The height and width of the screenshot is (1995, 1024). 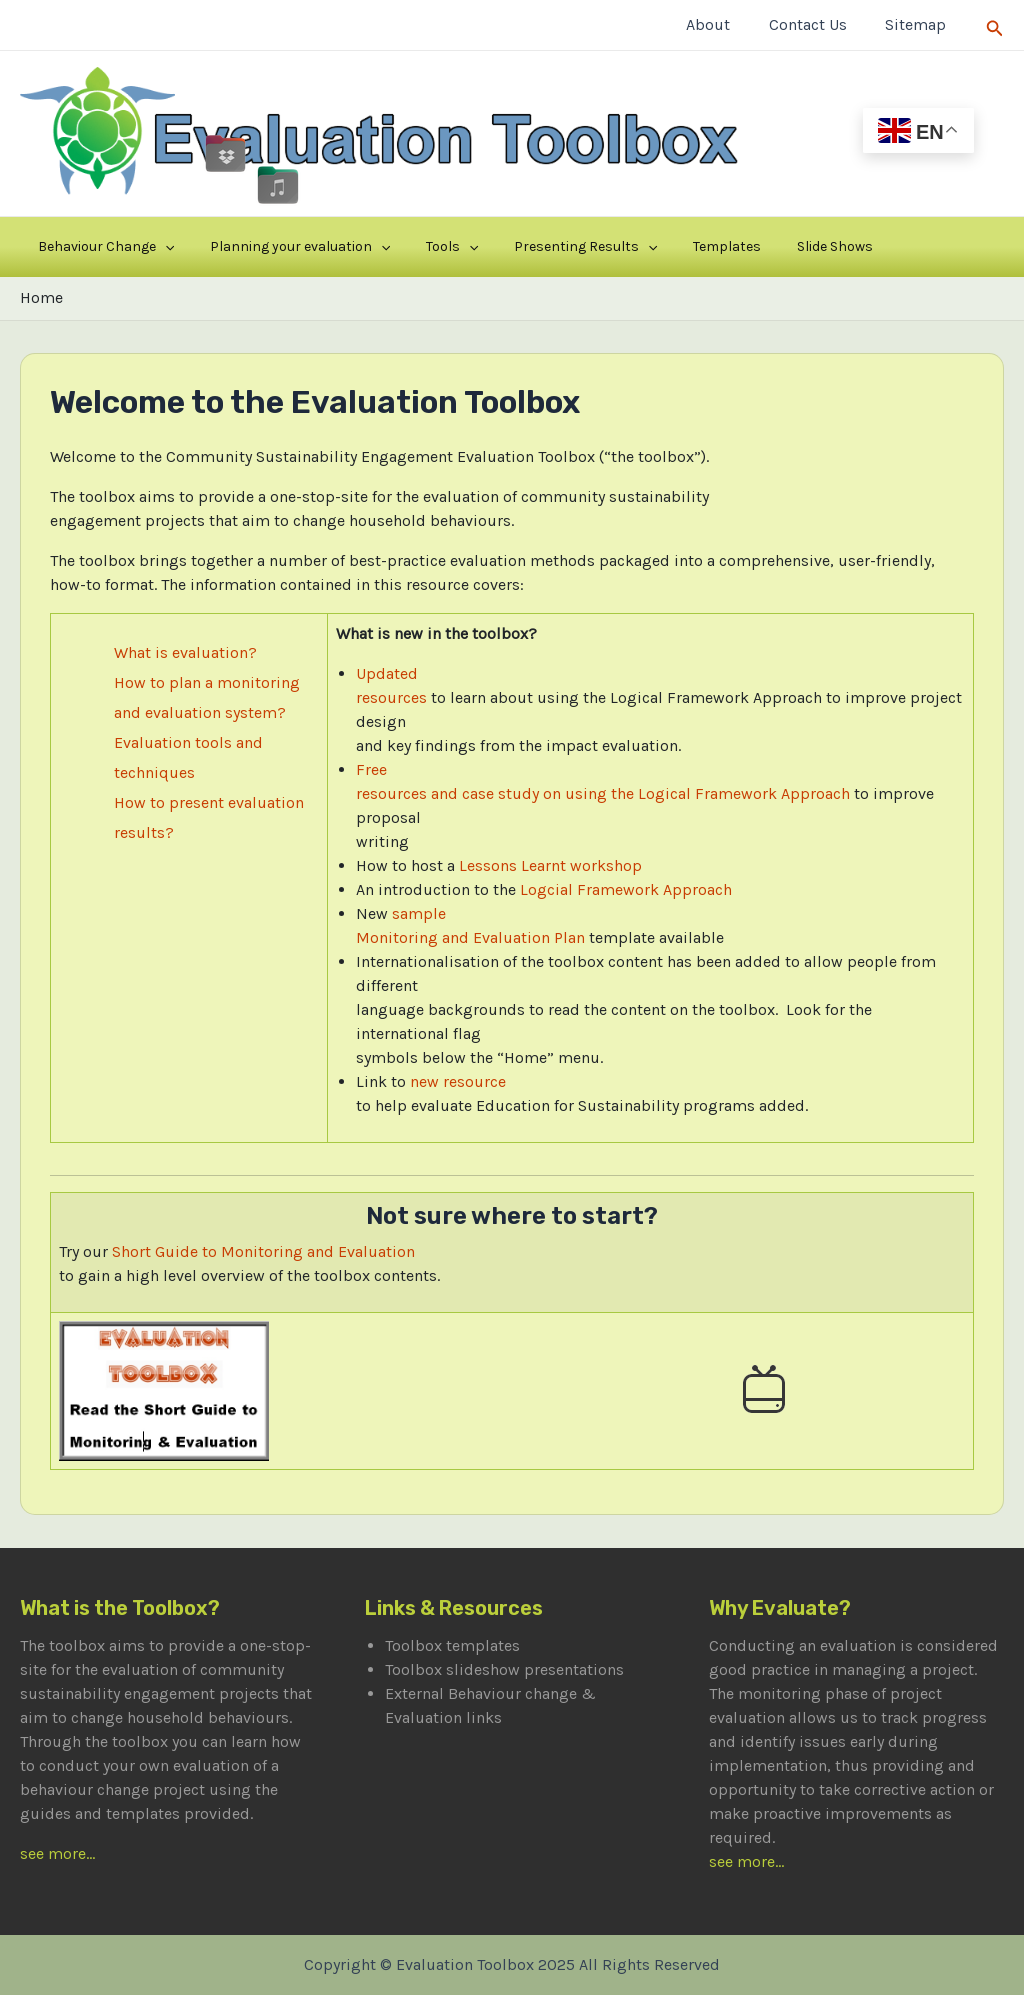 What do you see at coordinates (278, 185) in the screenshot?
I see `open your music folder` at bounding box center [278, 185].